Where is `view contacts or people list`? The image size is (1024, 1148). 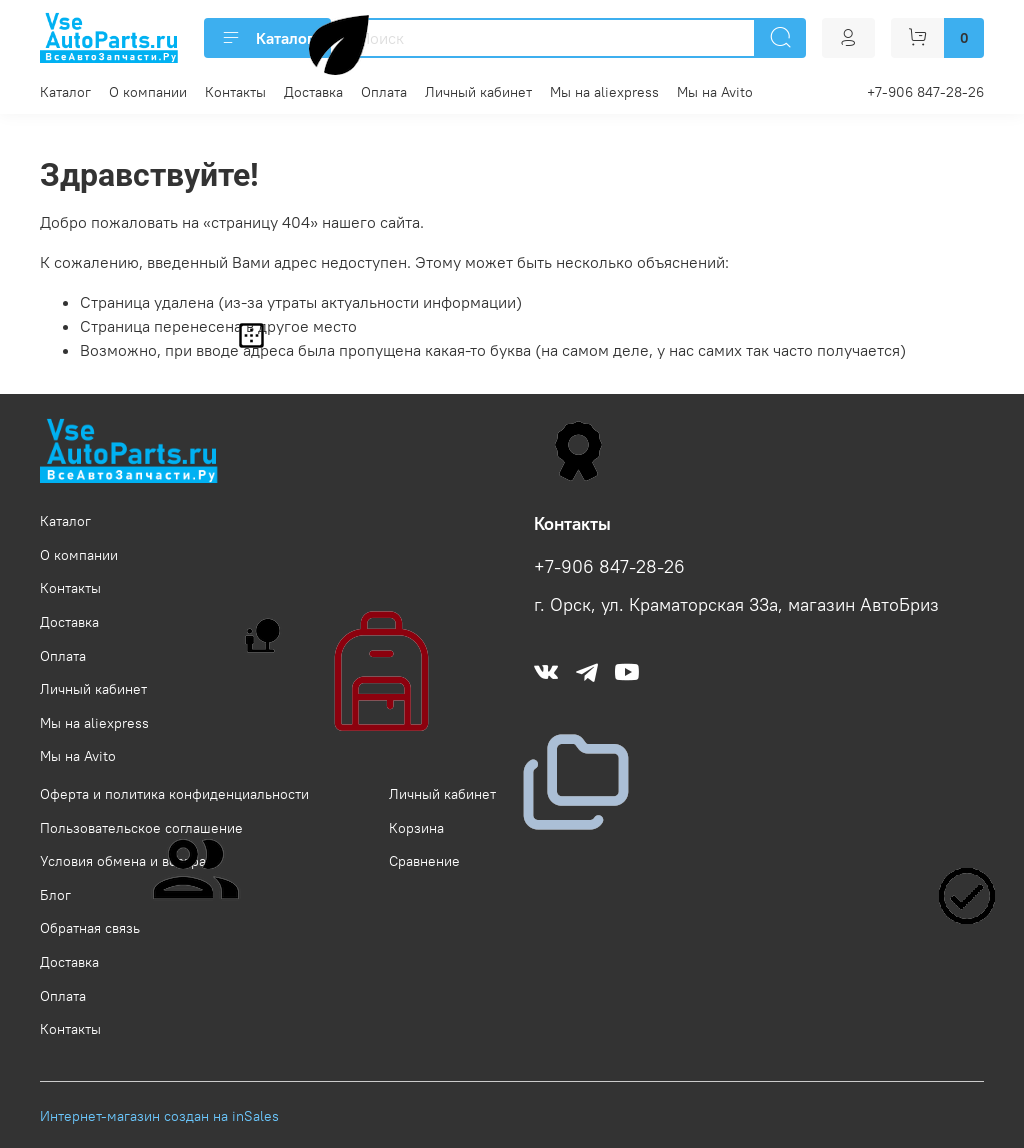
view contacts or people list is located at coordinates (196, 869).